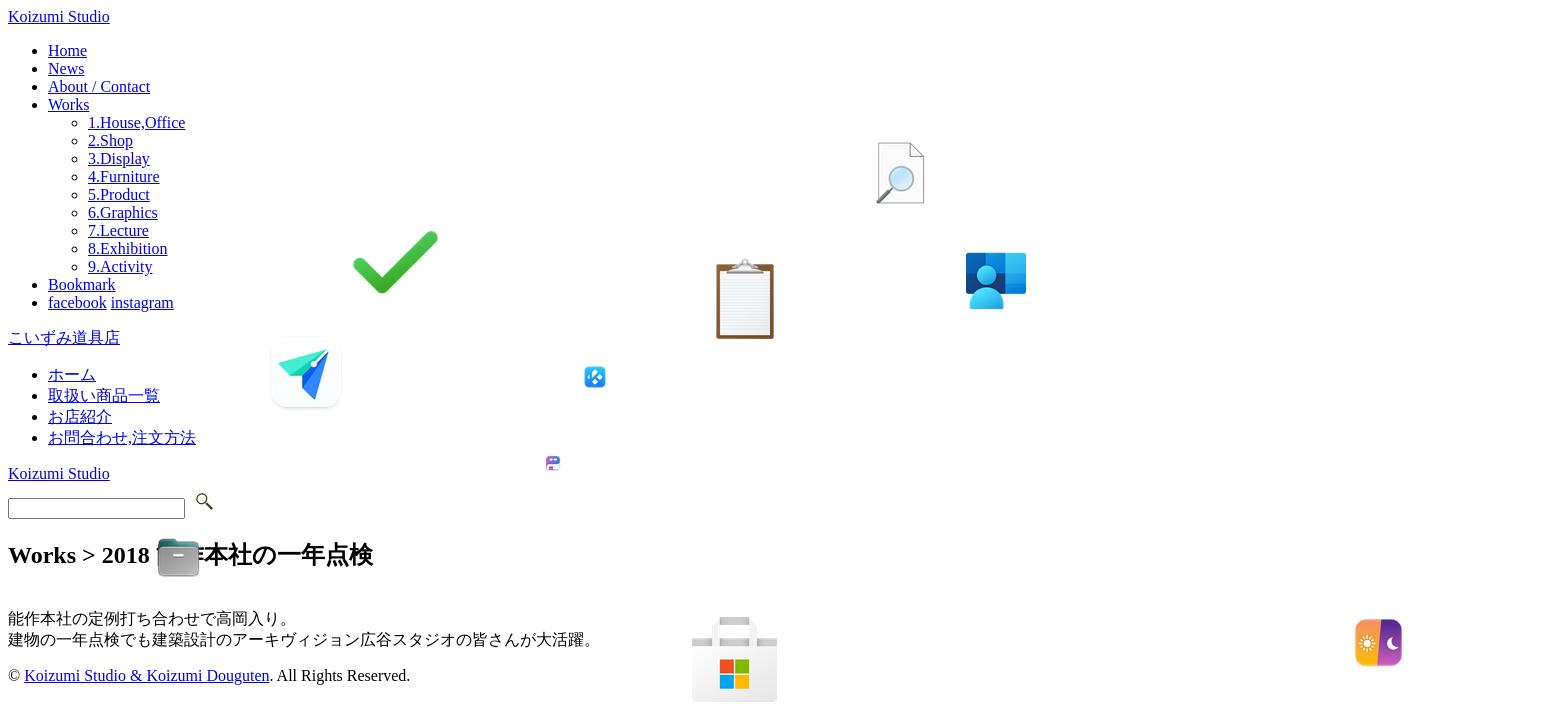 Image resolution: width=1568 pixels, height=720 pixels. Describe the element at coordinates (595, 377) in the screenshot. I see `open kodi media center` at that location.